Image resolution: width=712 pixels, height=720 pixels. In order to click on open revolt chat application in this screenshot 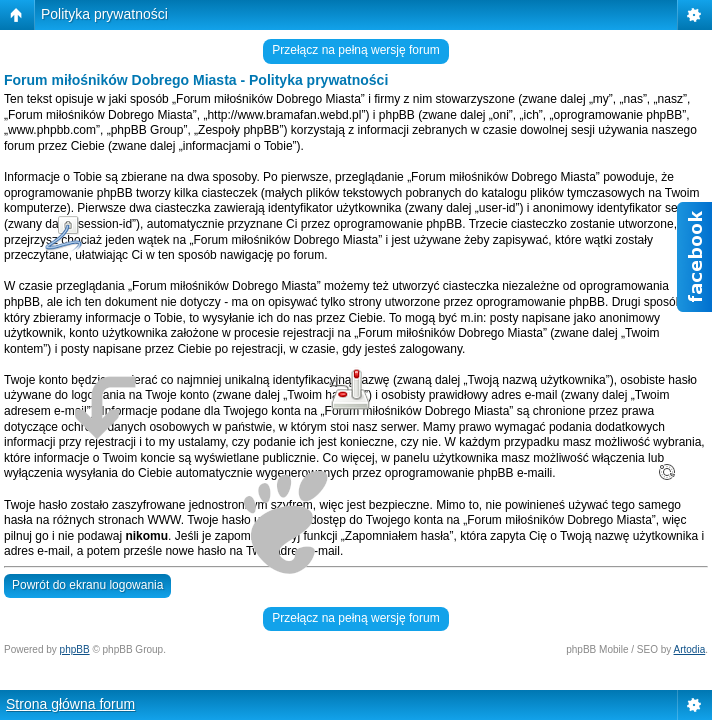, I will do `click(667, 472)`.